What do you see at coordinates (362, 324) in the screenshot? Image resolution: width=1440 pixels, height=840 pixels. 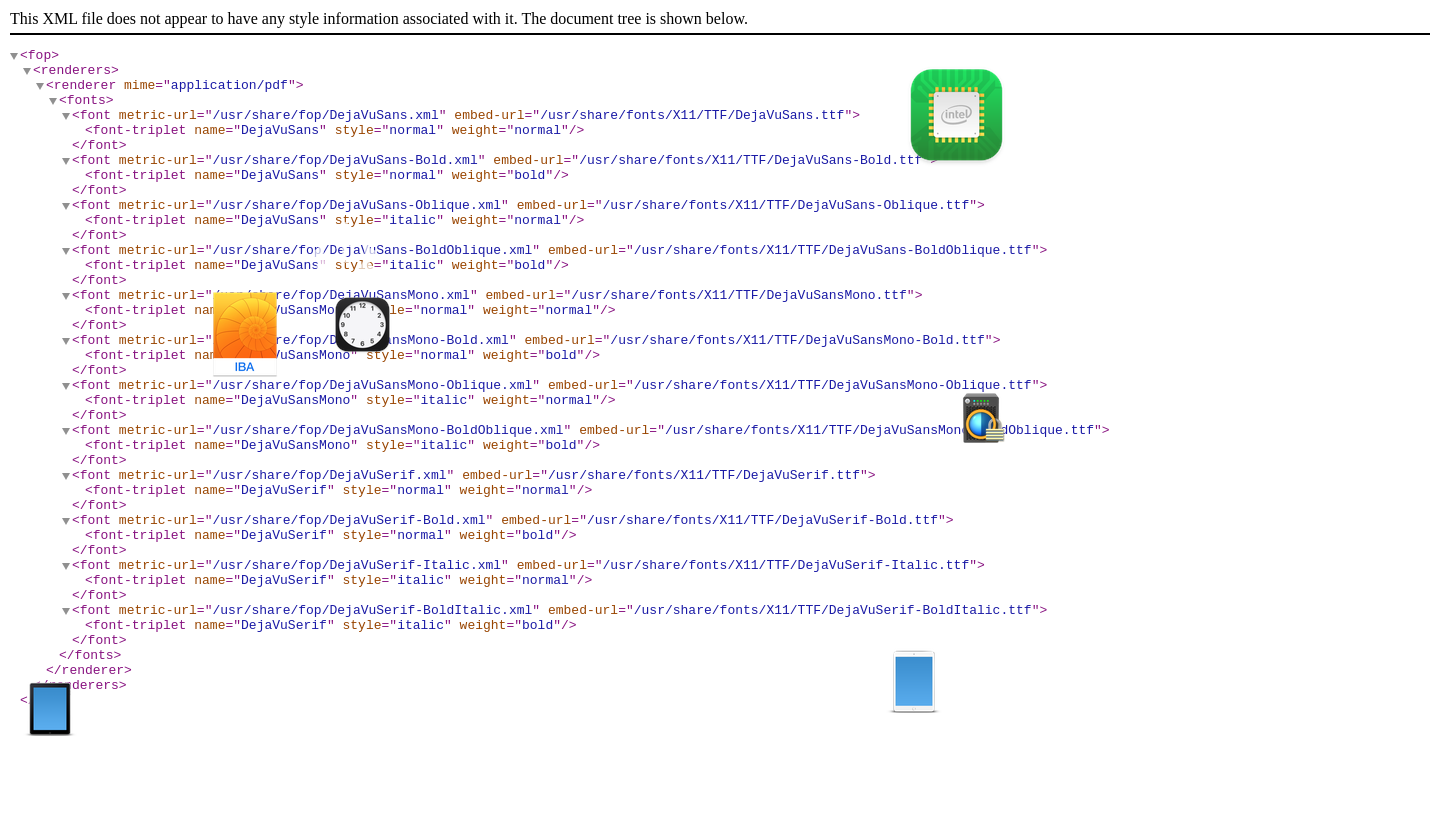 I see `open the clock app` at bounding box center [362, 324].